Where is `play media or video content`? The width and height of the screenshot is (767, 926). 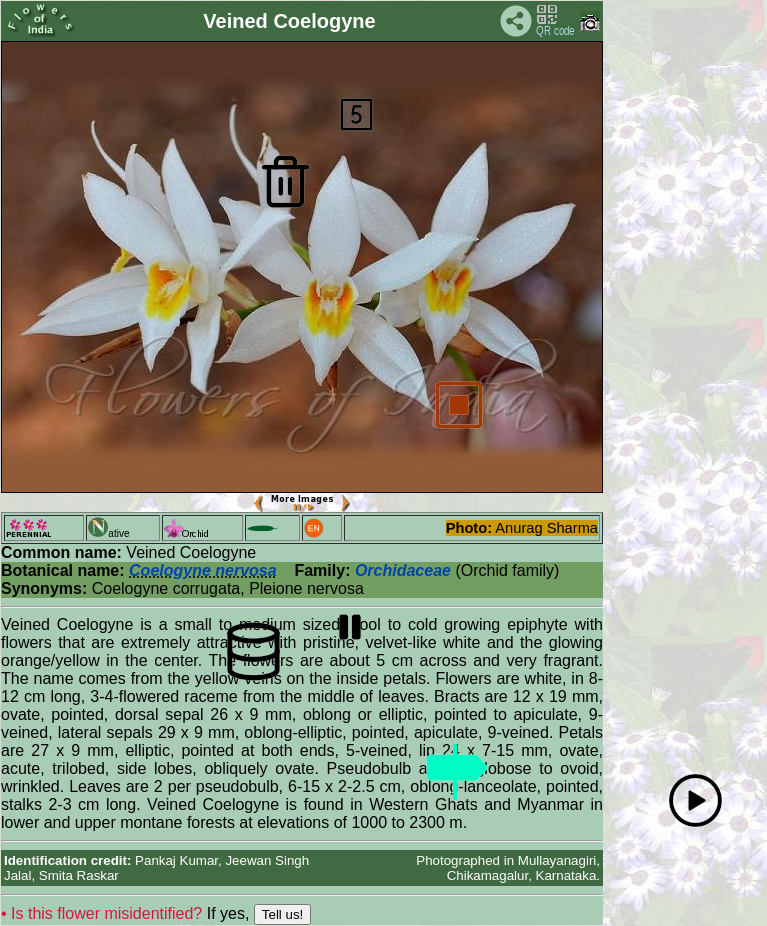 play media or video content is located at coordinates (695, 800).